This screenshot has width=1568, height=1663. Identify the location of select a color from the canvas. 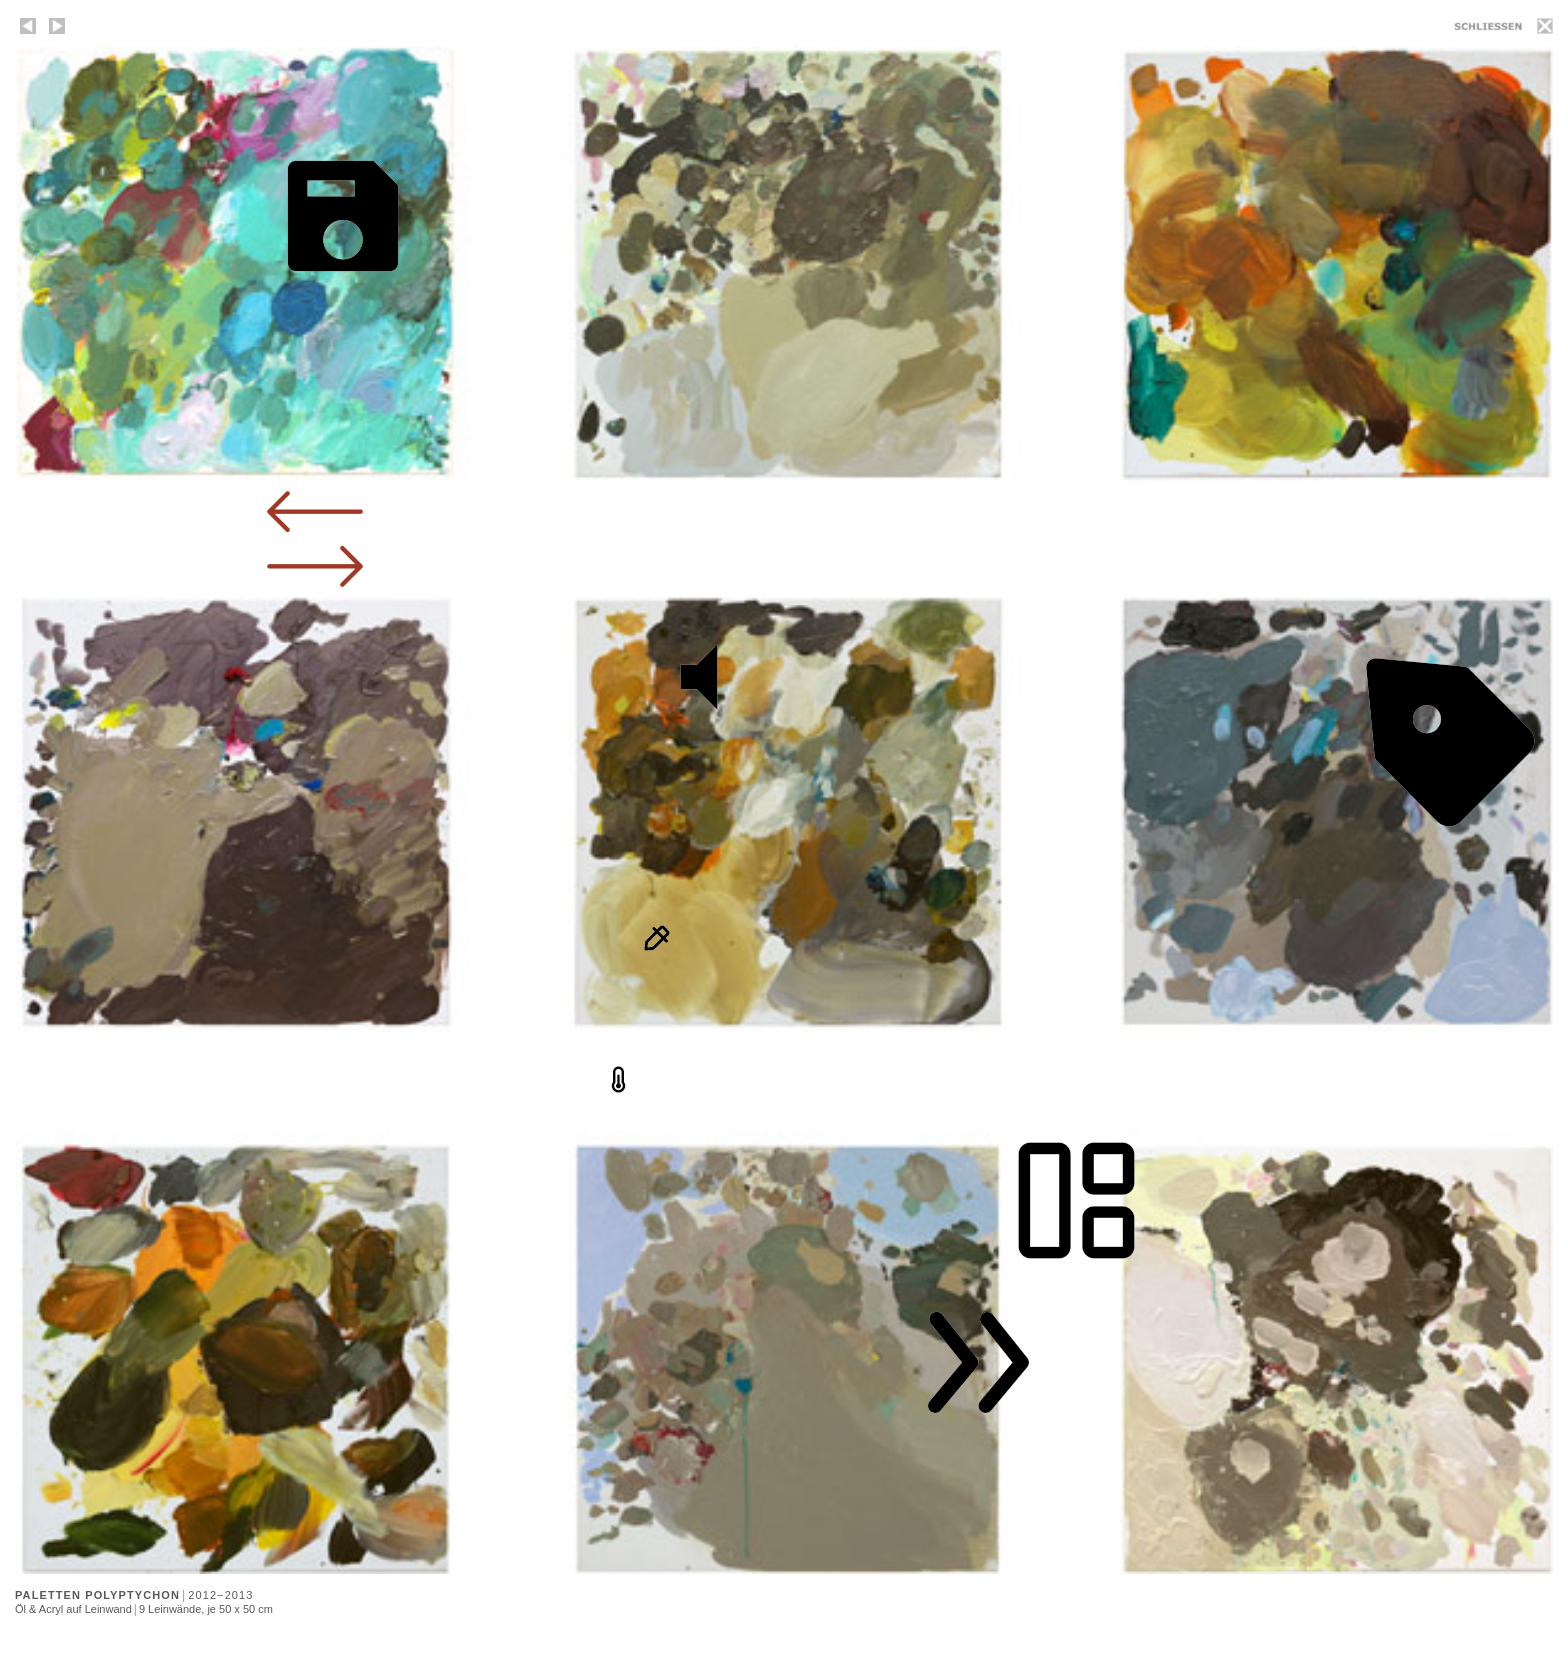
(657, 938).